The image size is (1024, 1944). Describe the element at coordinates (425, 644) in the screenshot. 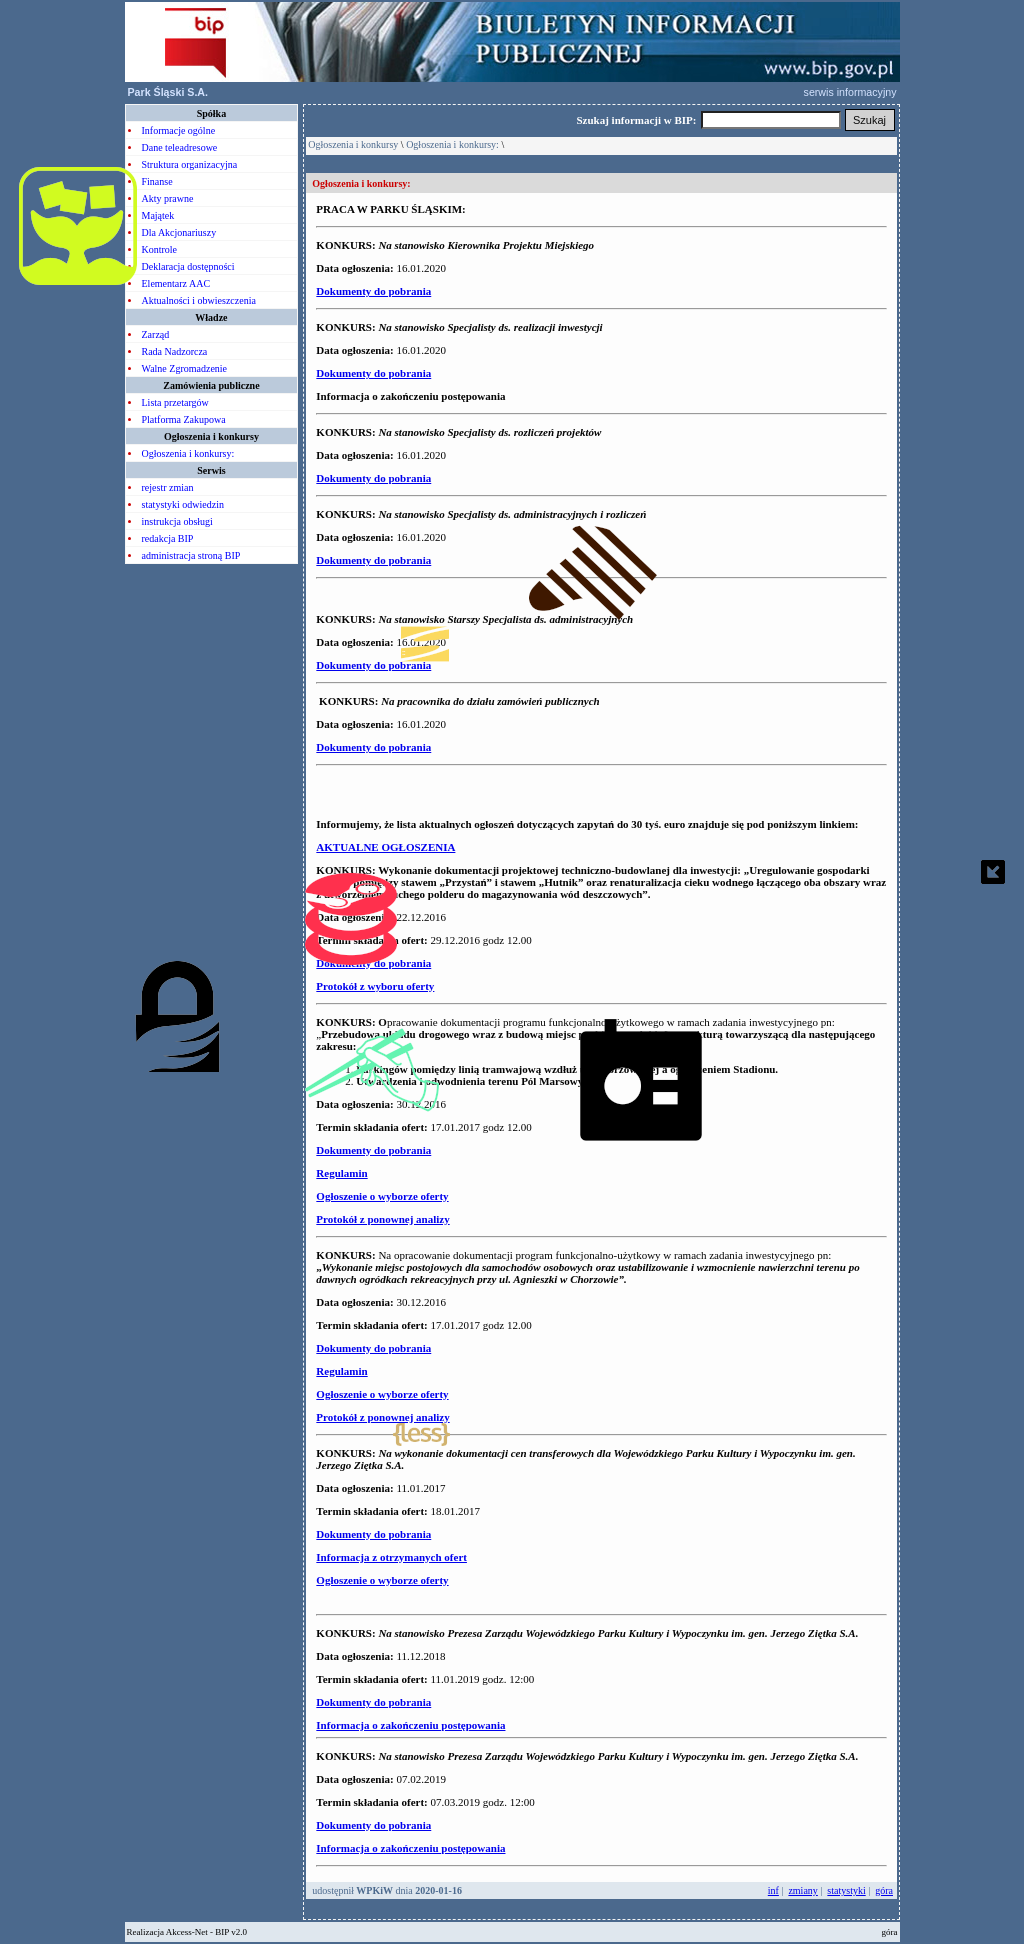

I see `apache subversion version control system logo` at that location.